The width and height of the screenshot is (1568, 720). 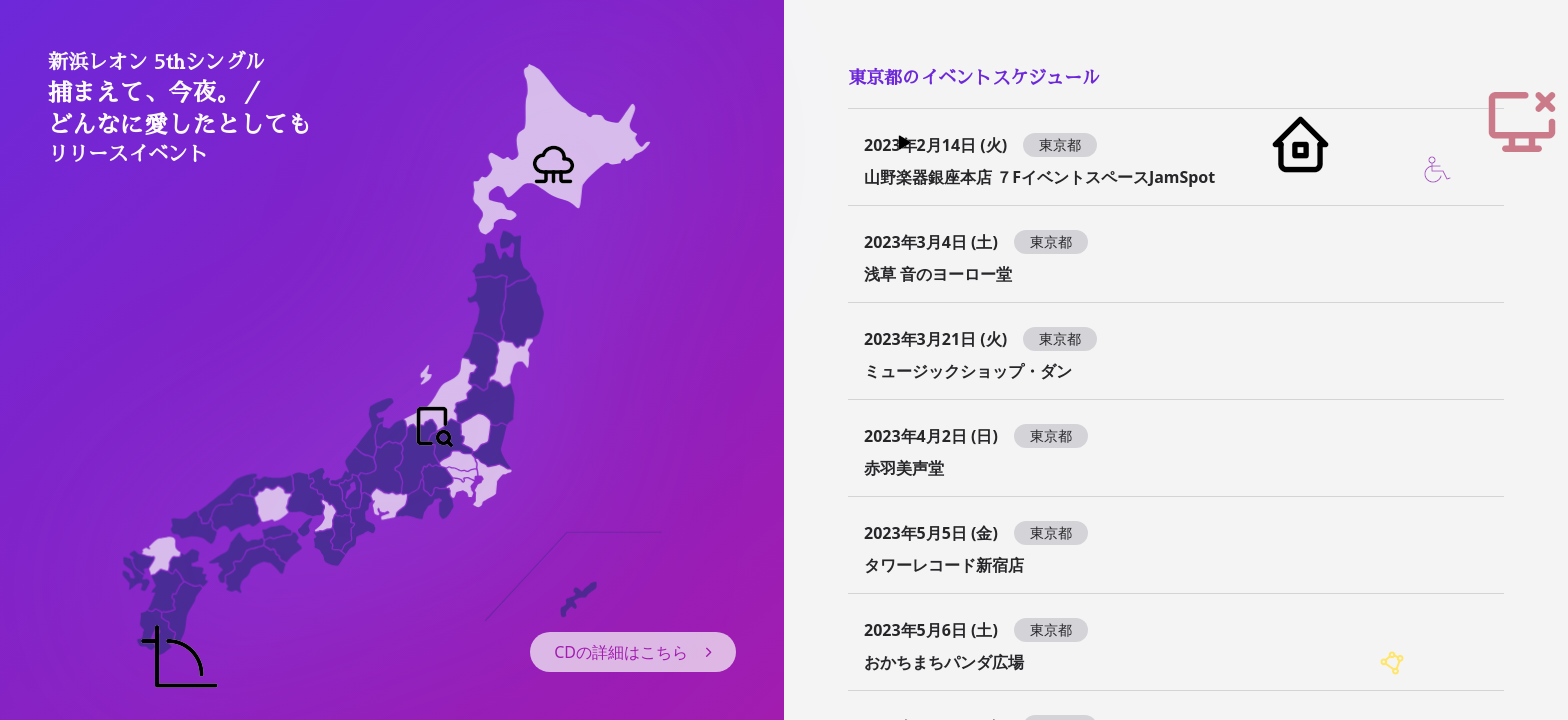 I want to click on measure or adjust angle settings, so click(x=176, y=660).